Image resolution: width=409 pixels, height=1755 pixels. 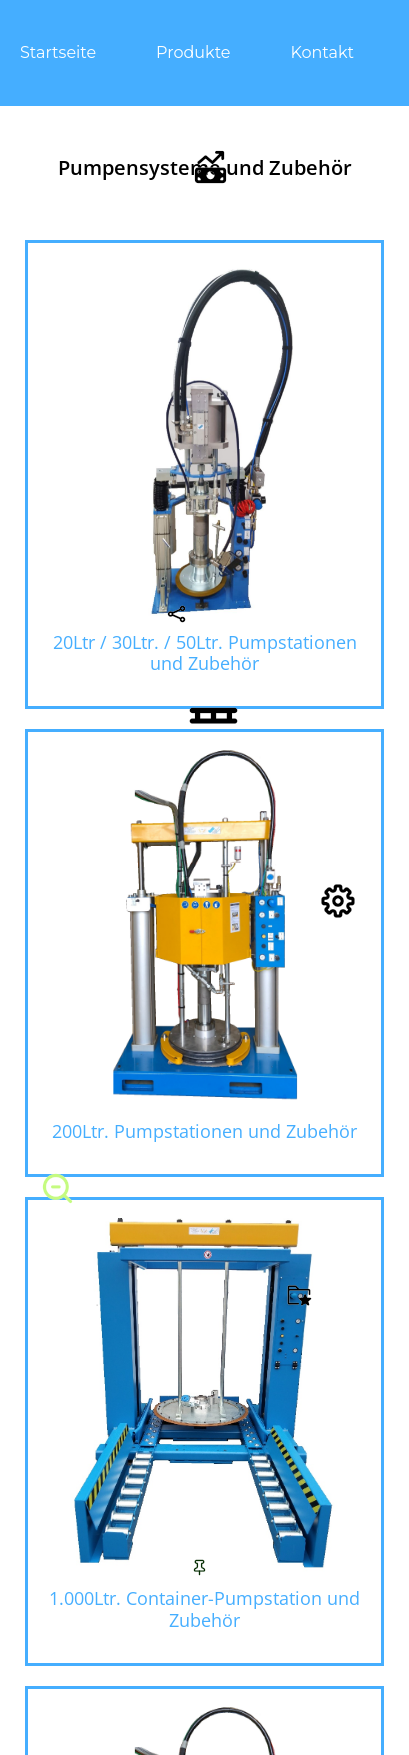 What do you see at coordinates (210, 167) in the screenshot?
I see `view financial growth or earnings trends` at bounding box center [210, 167].